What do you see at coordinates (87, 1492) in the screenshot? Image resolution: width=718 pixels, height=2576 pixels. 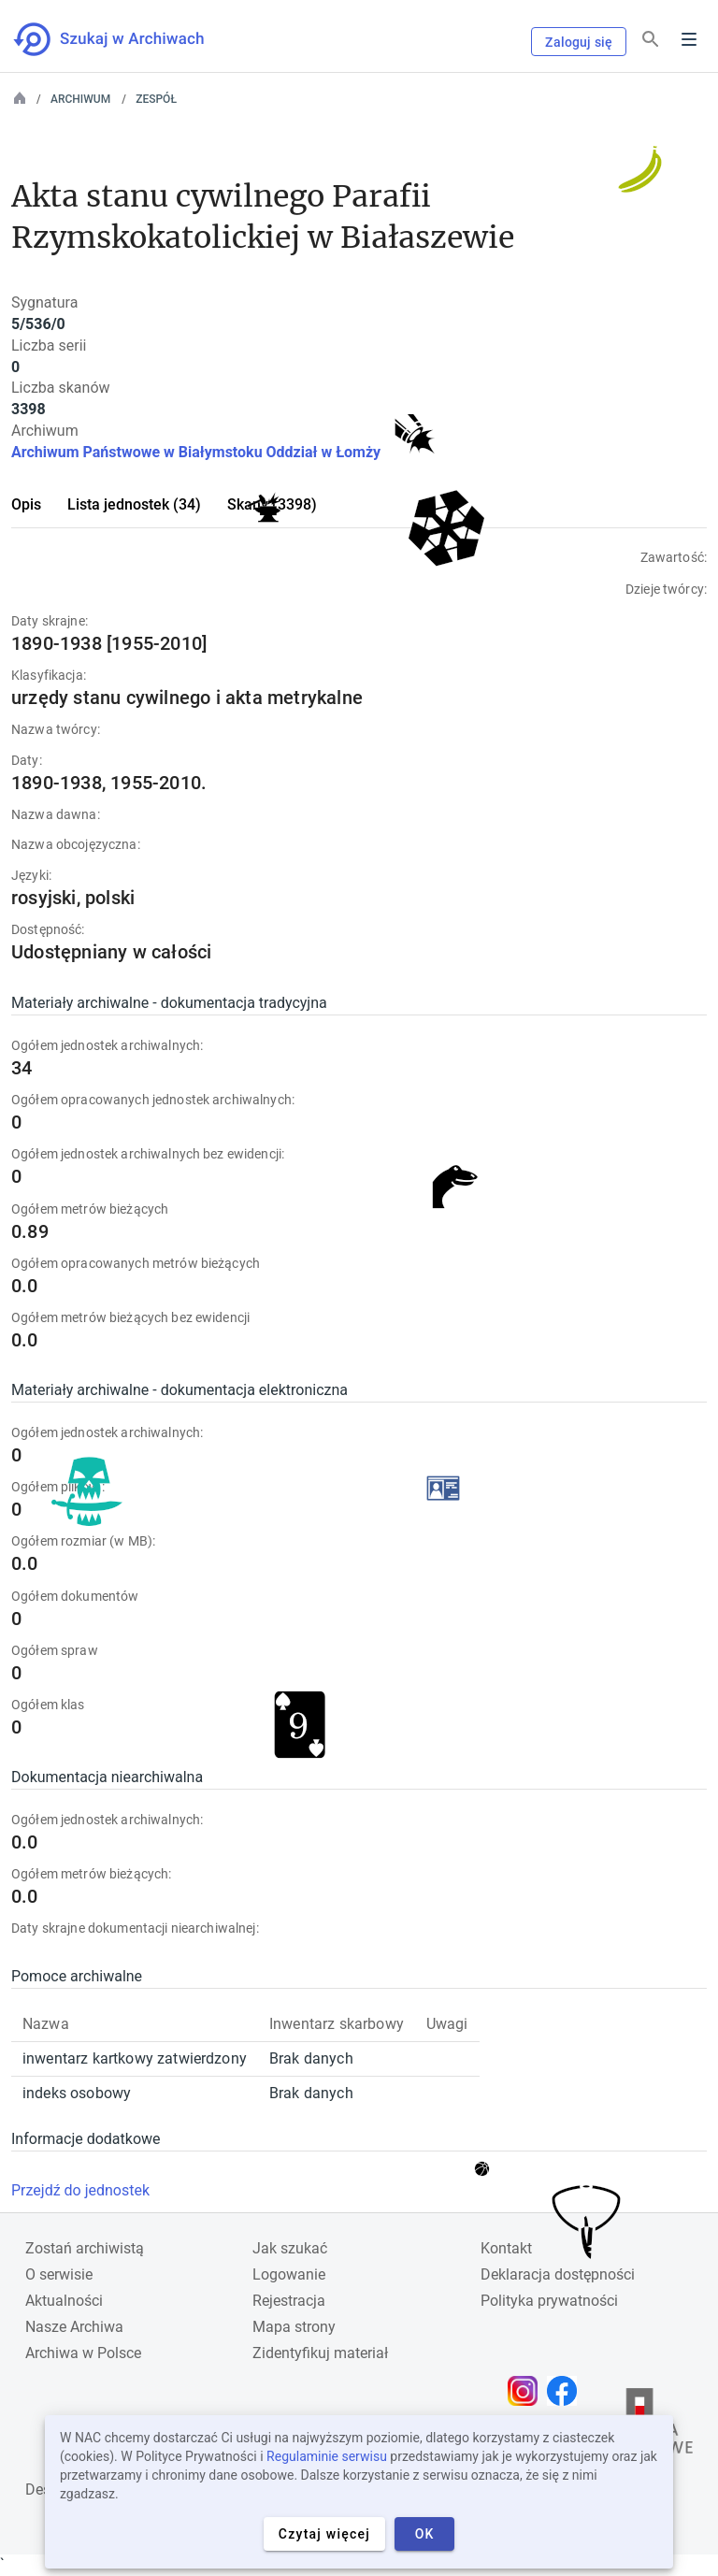 I see `indicates a critical hit or bite attack ability` at bounding box center [87, 1492].